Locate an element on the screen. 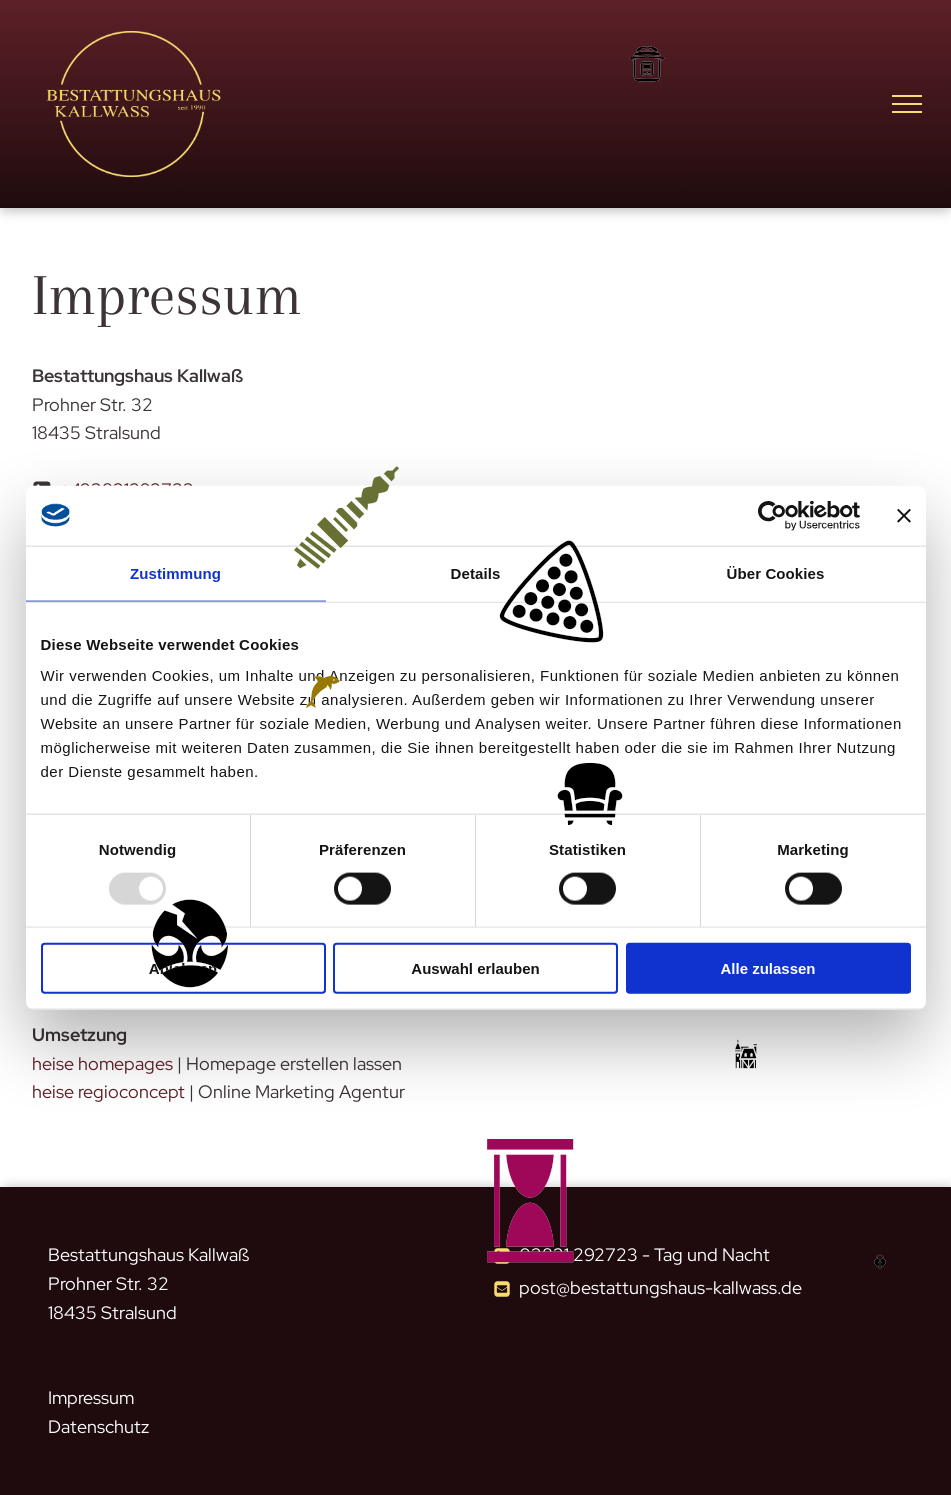  access the village or town area is located at coordinates (746, 1054).